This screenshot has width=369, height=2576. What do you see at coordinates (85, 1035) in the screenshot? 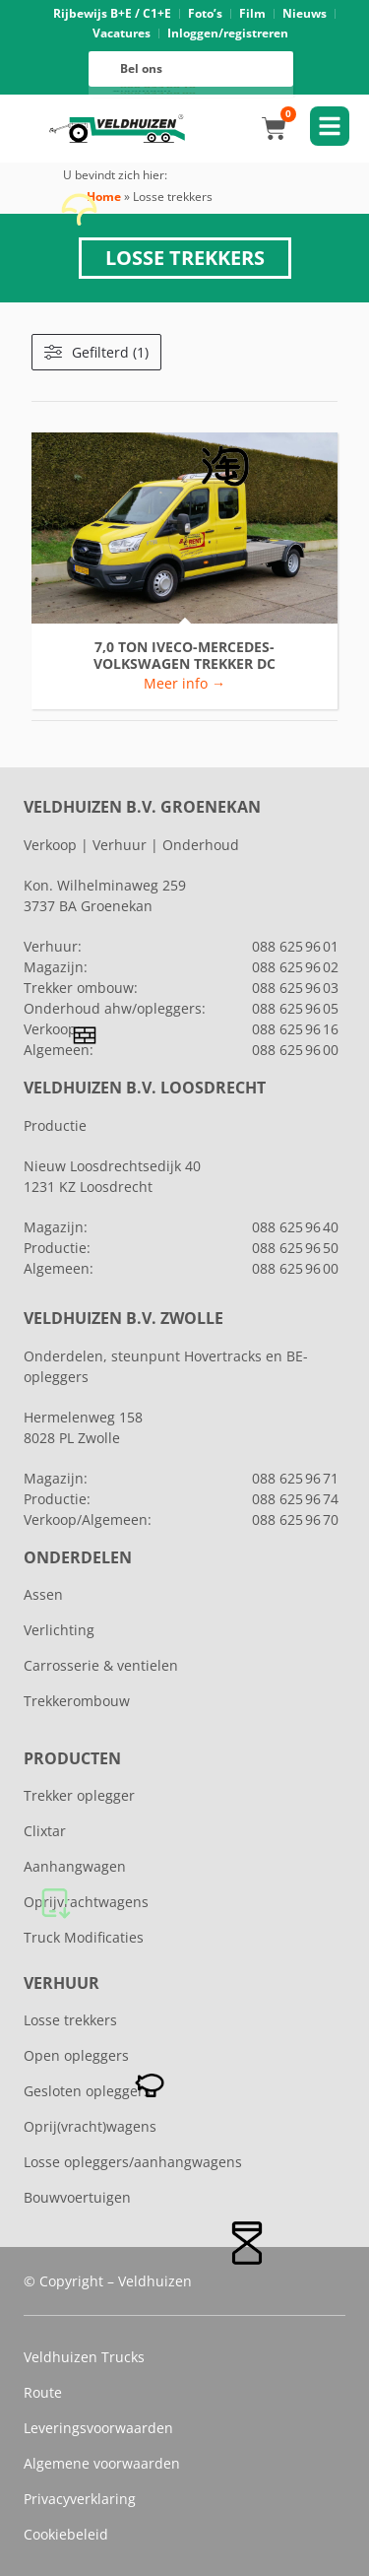
I see `access firewall or security settings` at bounding box center [85, 1035].